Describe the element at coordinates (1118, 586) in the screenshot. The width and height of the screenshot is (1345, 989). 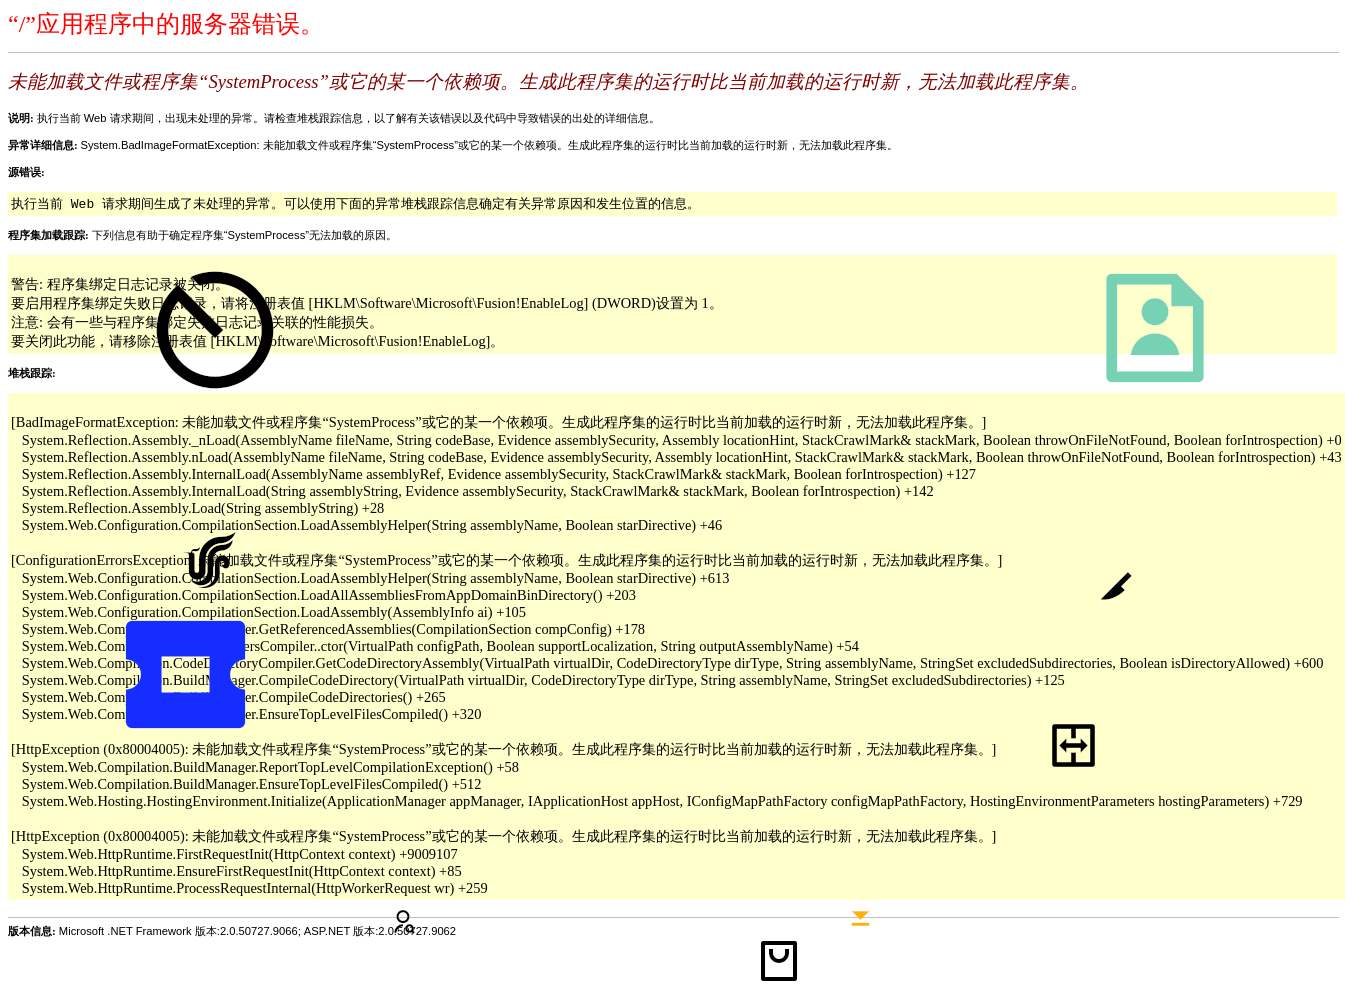
I see `slice or cut selected object` at that location.